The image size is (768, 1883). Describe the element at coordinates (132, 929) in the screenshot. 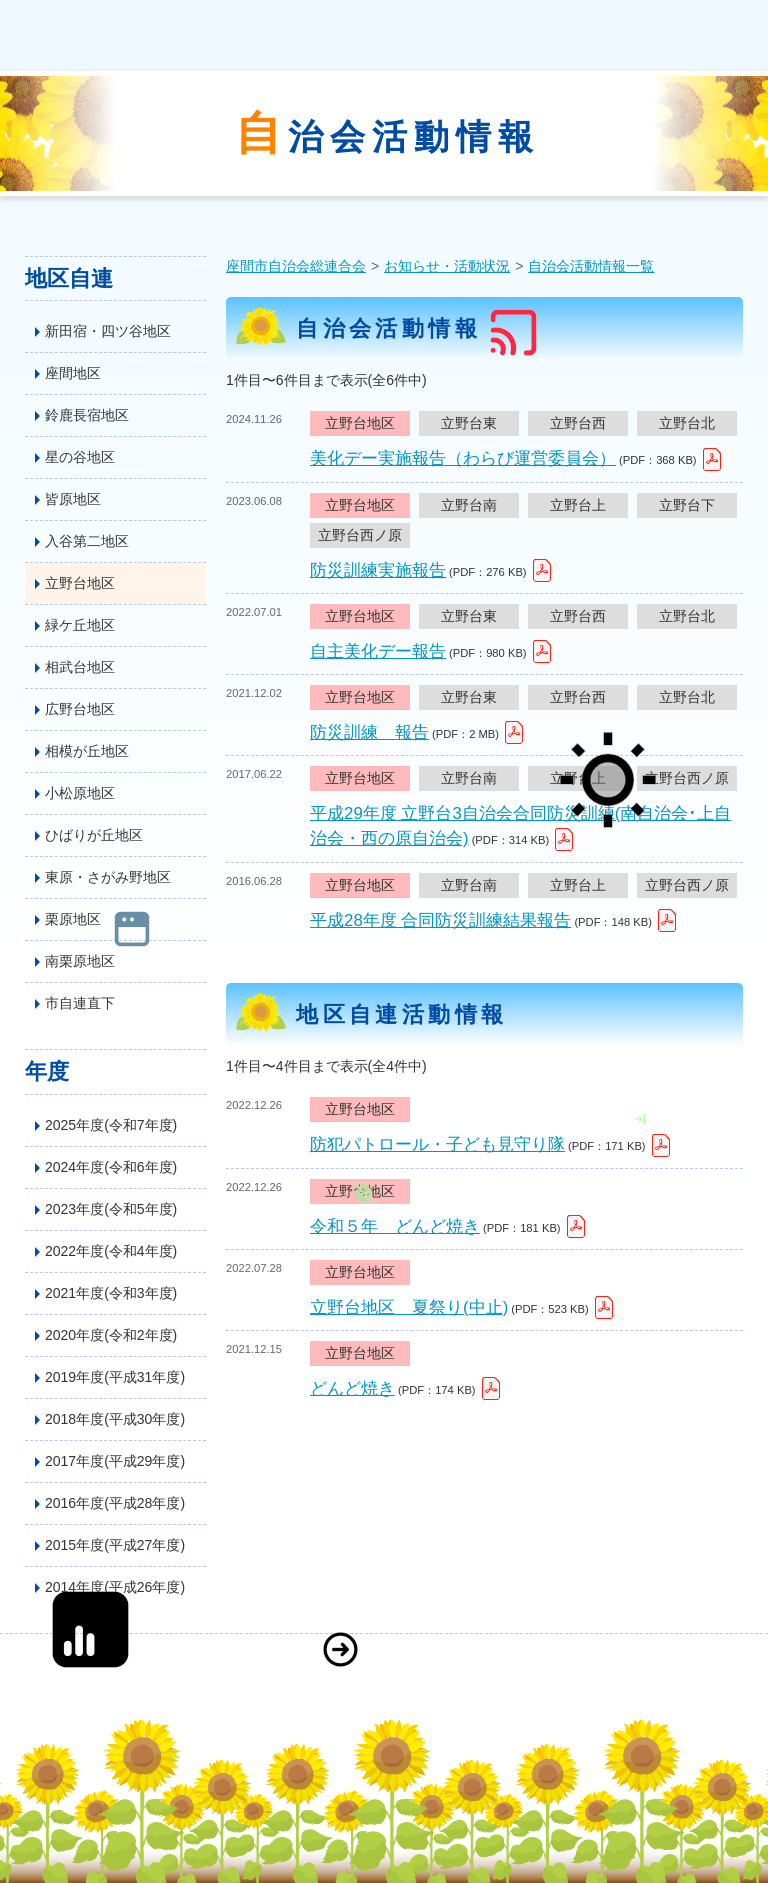

I see `open web browser` at that location.